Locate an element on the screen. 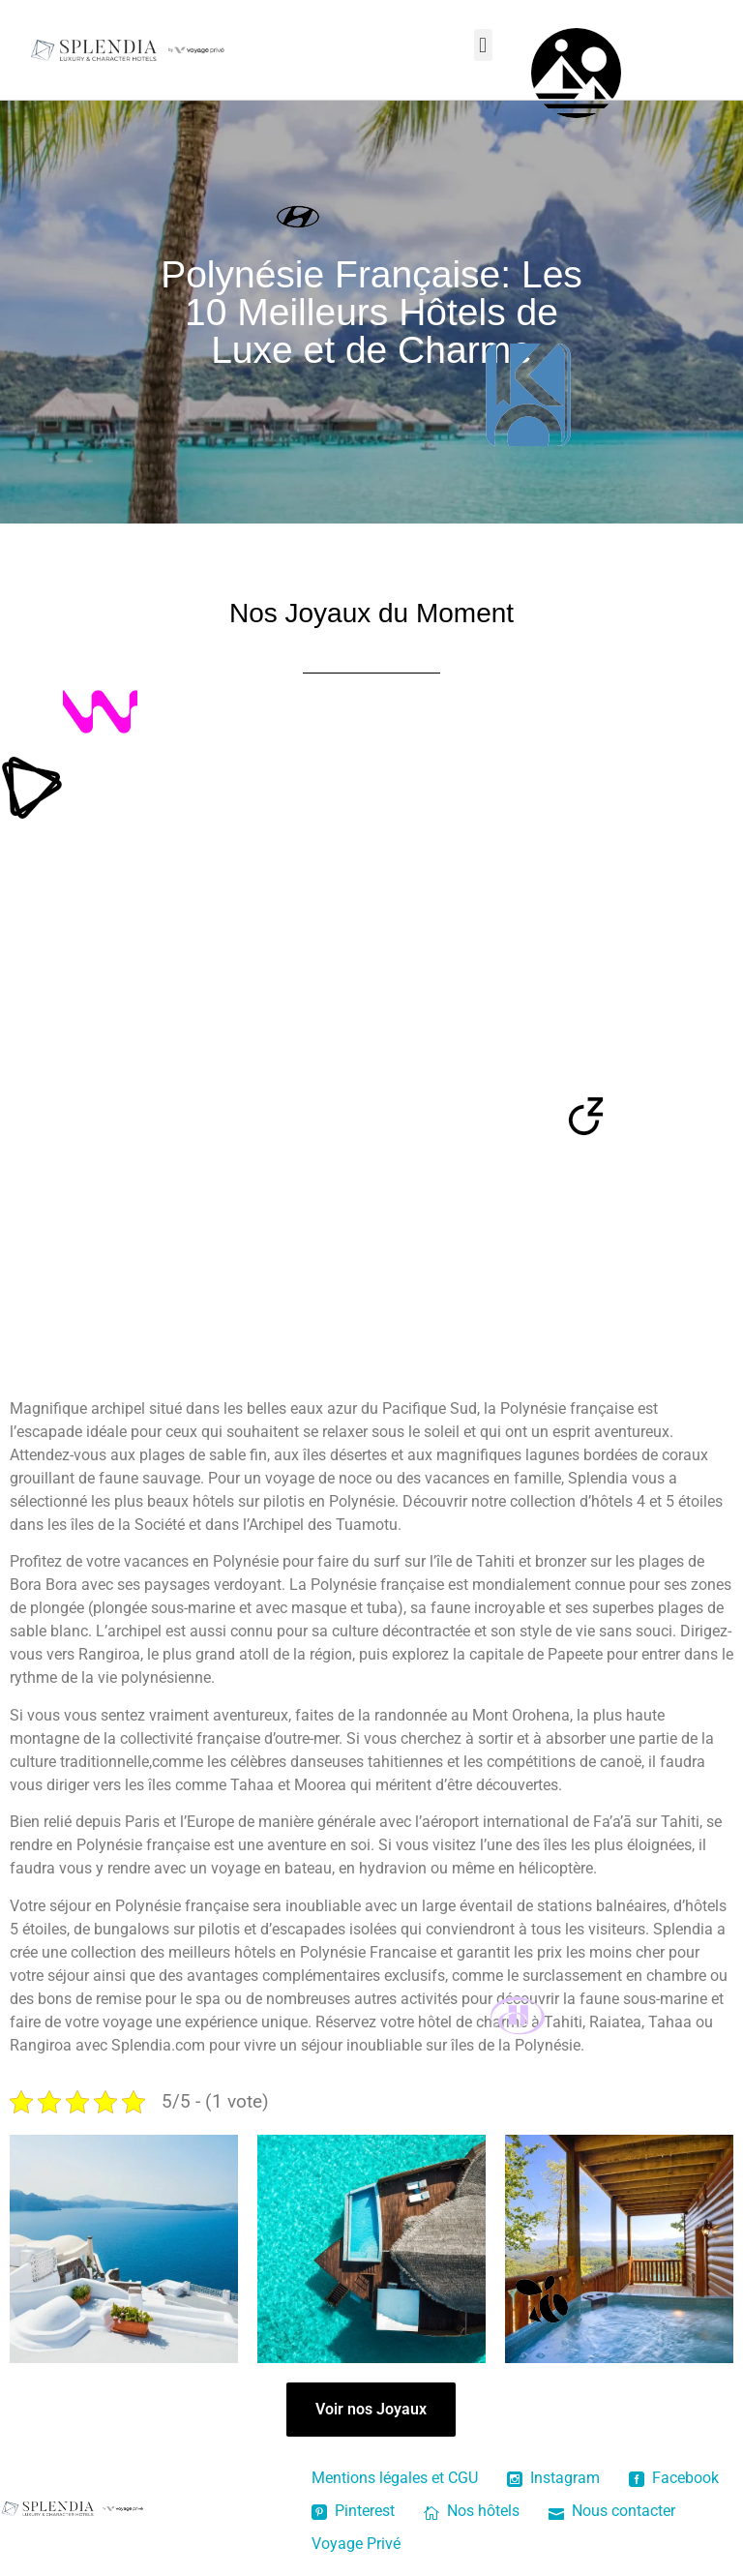 Image resolution: width=743 pixels, height=2576 pixels. hilton hotels and resorts logo is located at coordinates (518, 2016).